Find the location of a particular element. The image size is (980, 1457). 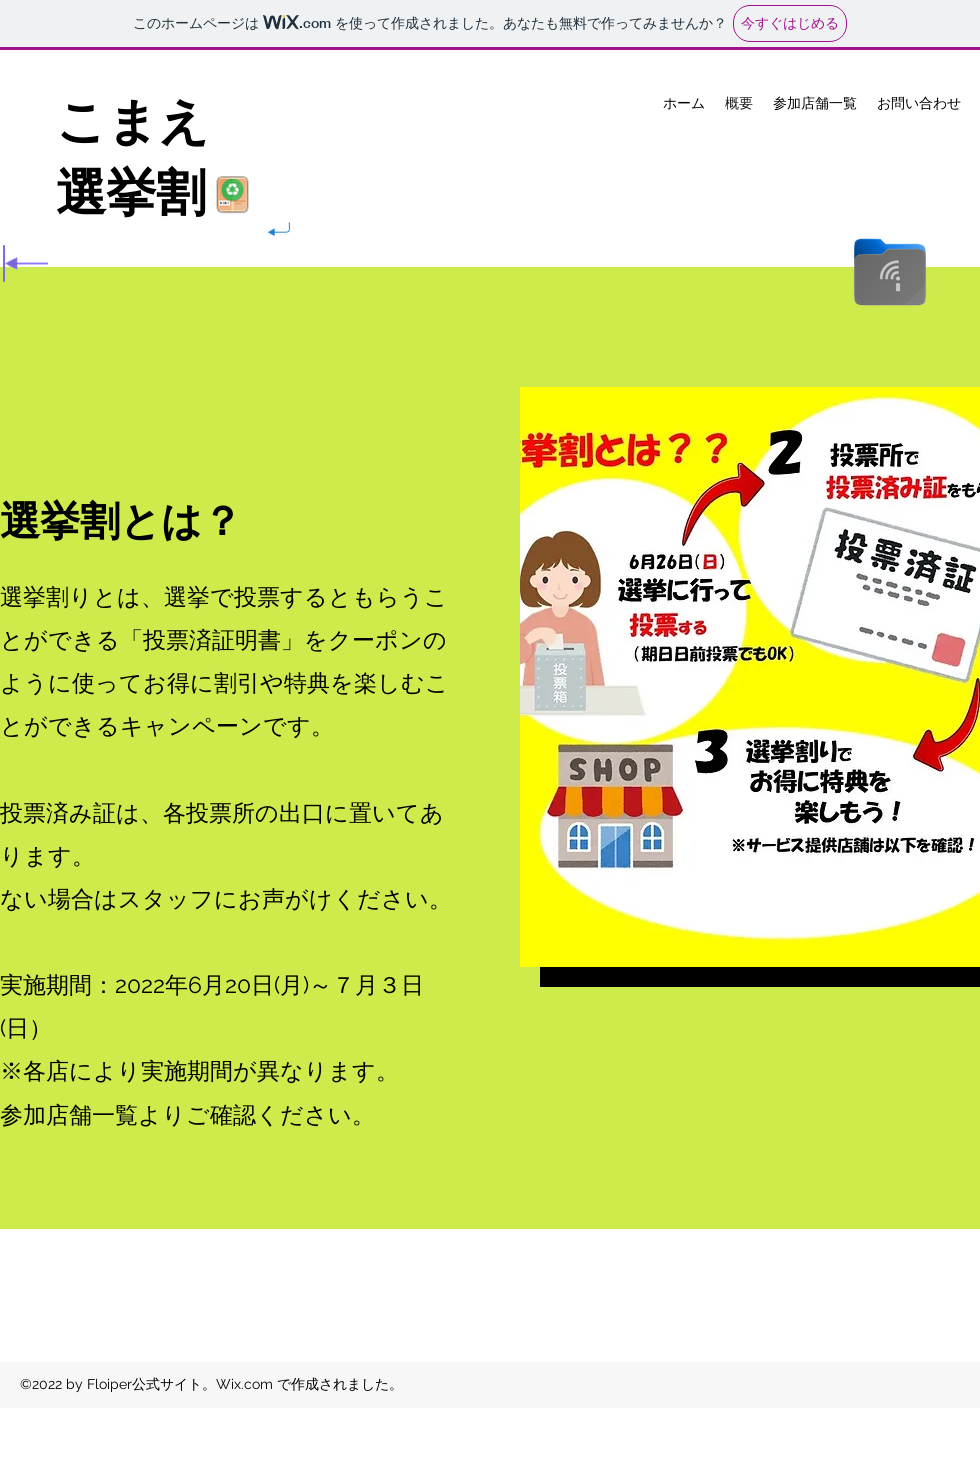

system is cleaning up unused packages is located at coordinates (232, 194).